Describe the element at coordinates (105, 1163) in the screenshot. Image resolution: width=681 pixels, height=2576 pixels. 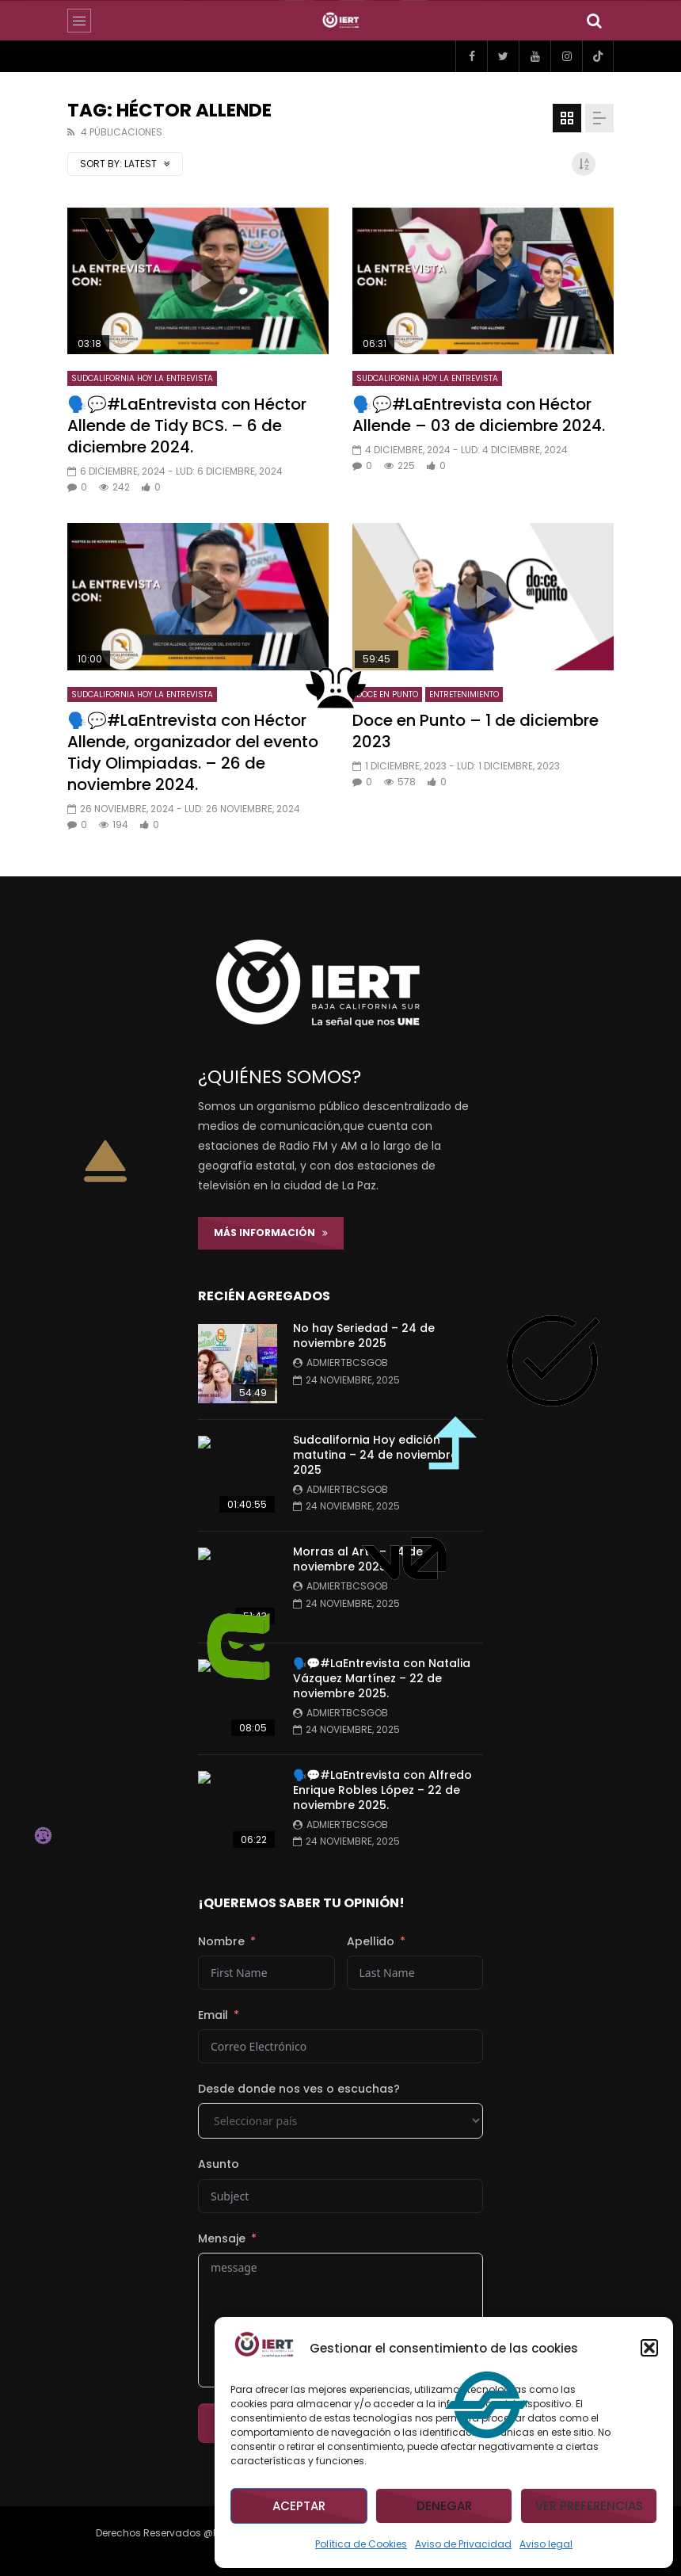
I see `eject media or disc` at that location.